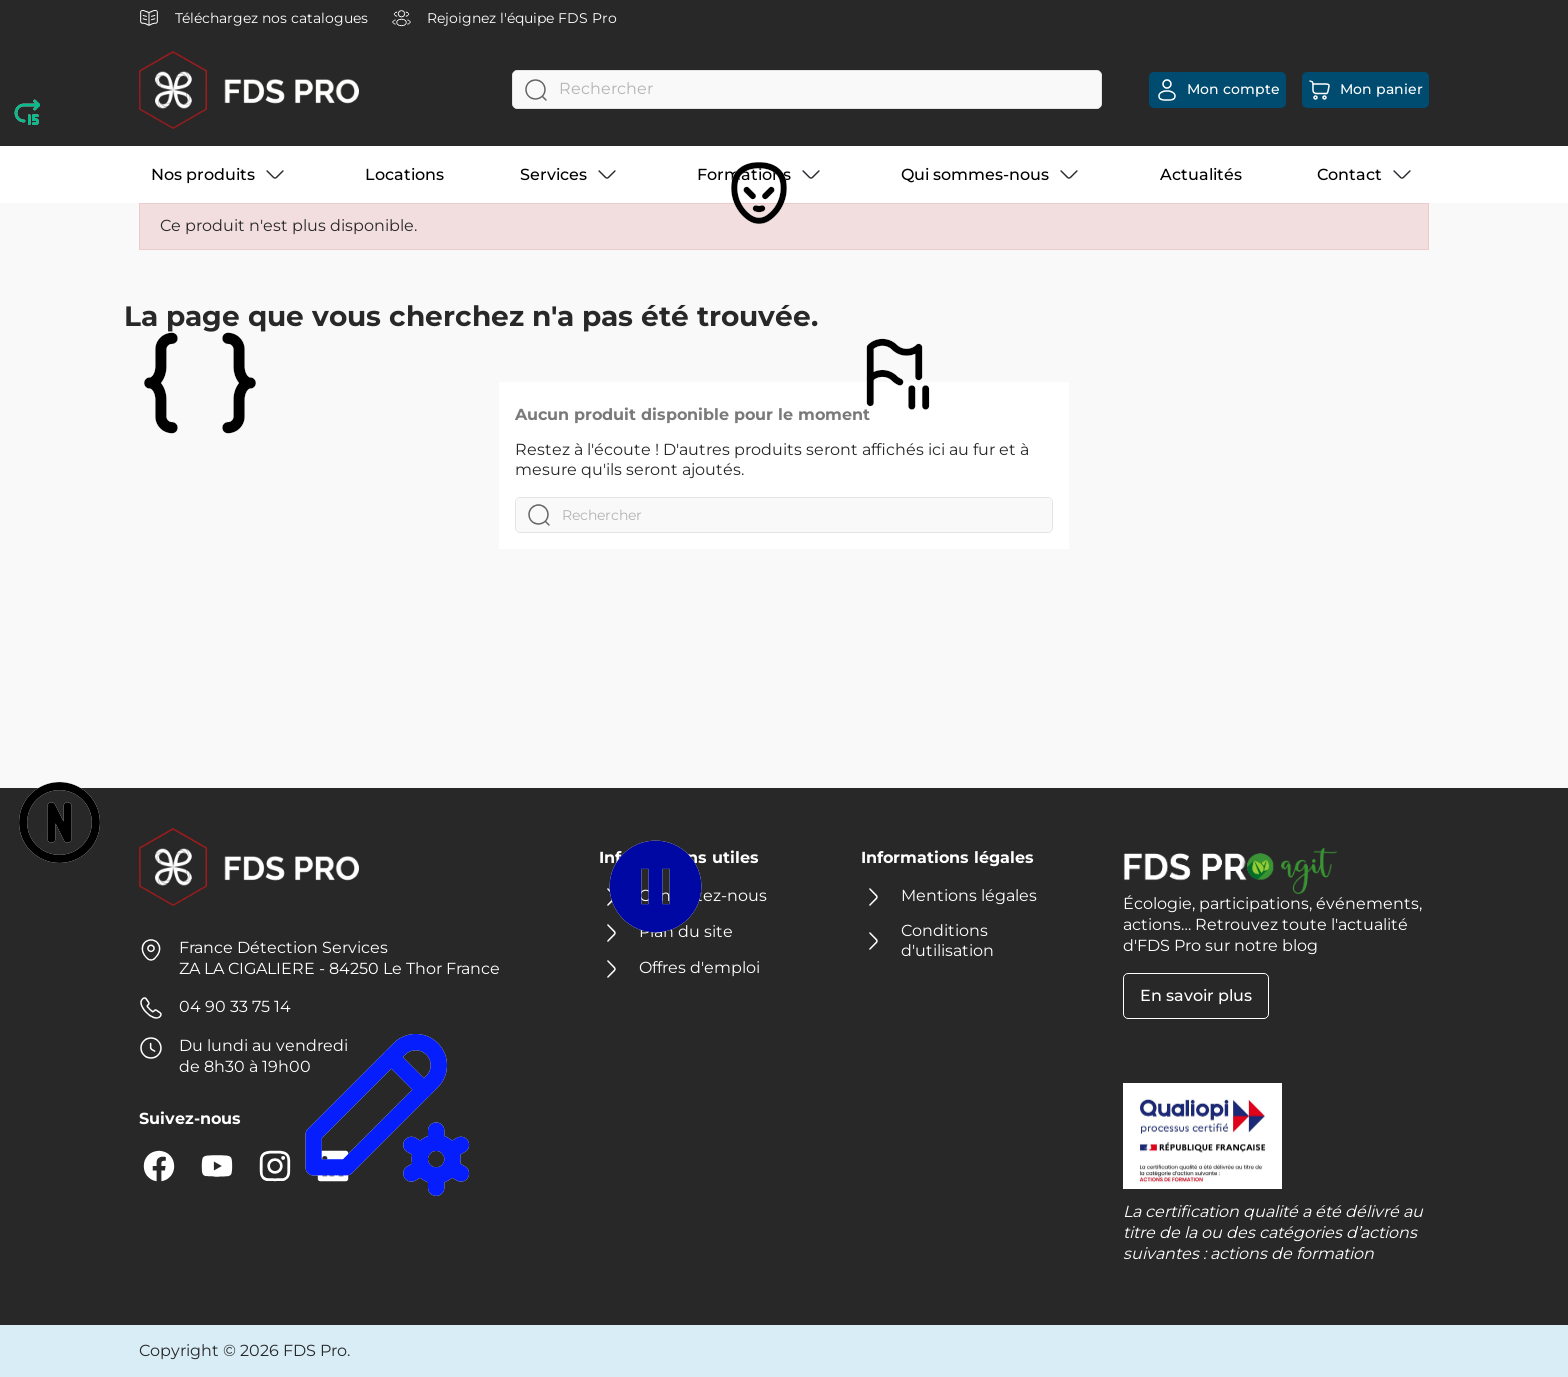  What do you see at coordinates (759, 193) in the screenshot?
I see `indicates sci-fi or extraterrestrial content` at bounding box center [759, 193].